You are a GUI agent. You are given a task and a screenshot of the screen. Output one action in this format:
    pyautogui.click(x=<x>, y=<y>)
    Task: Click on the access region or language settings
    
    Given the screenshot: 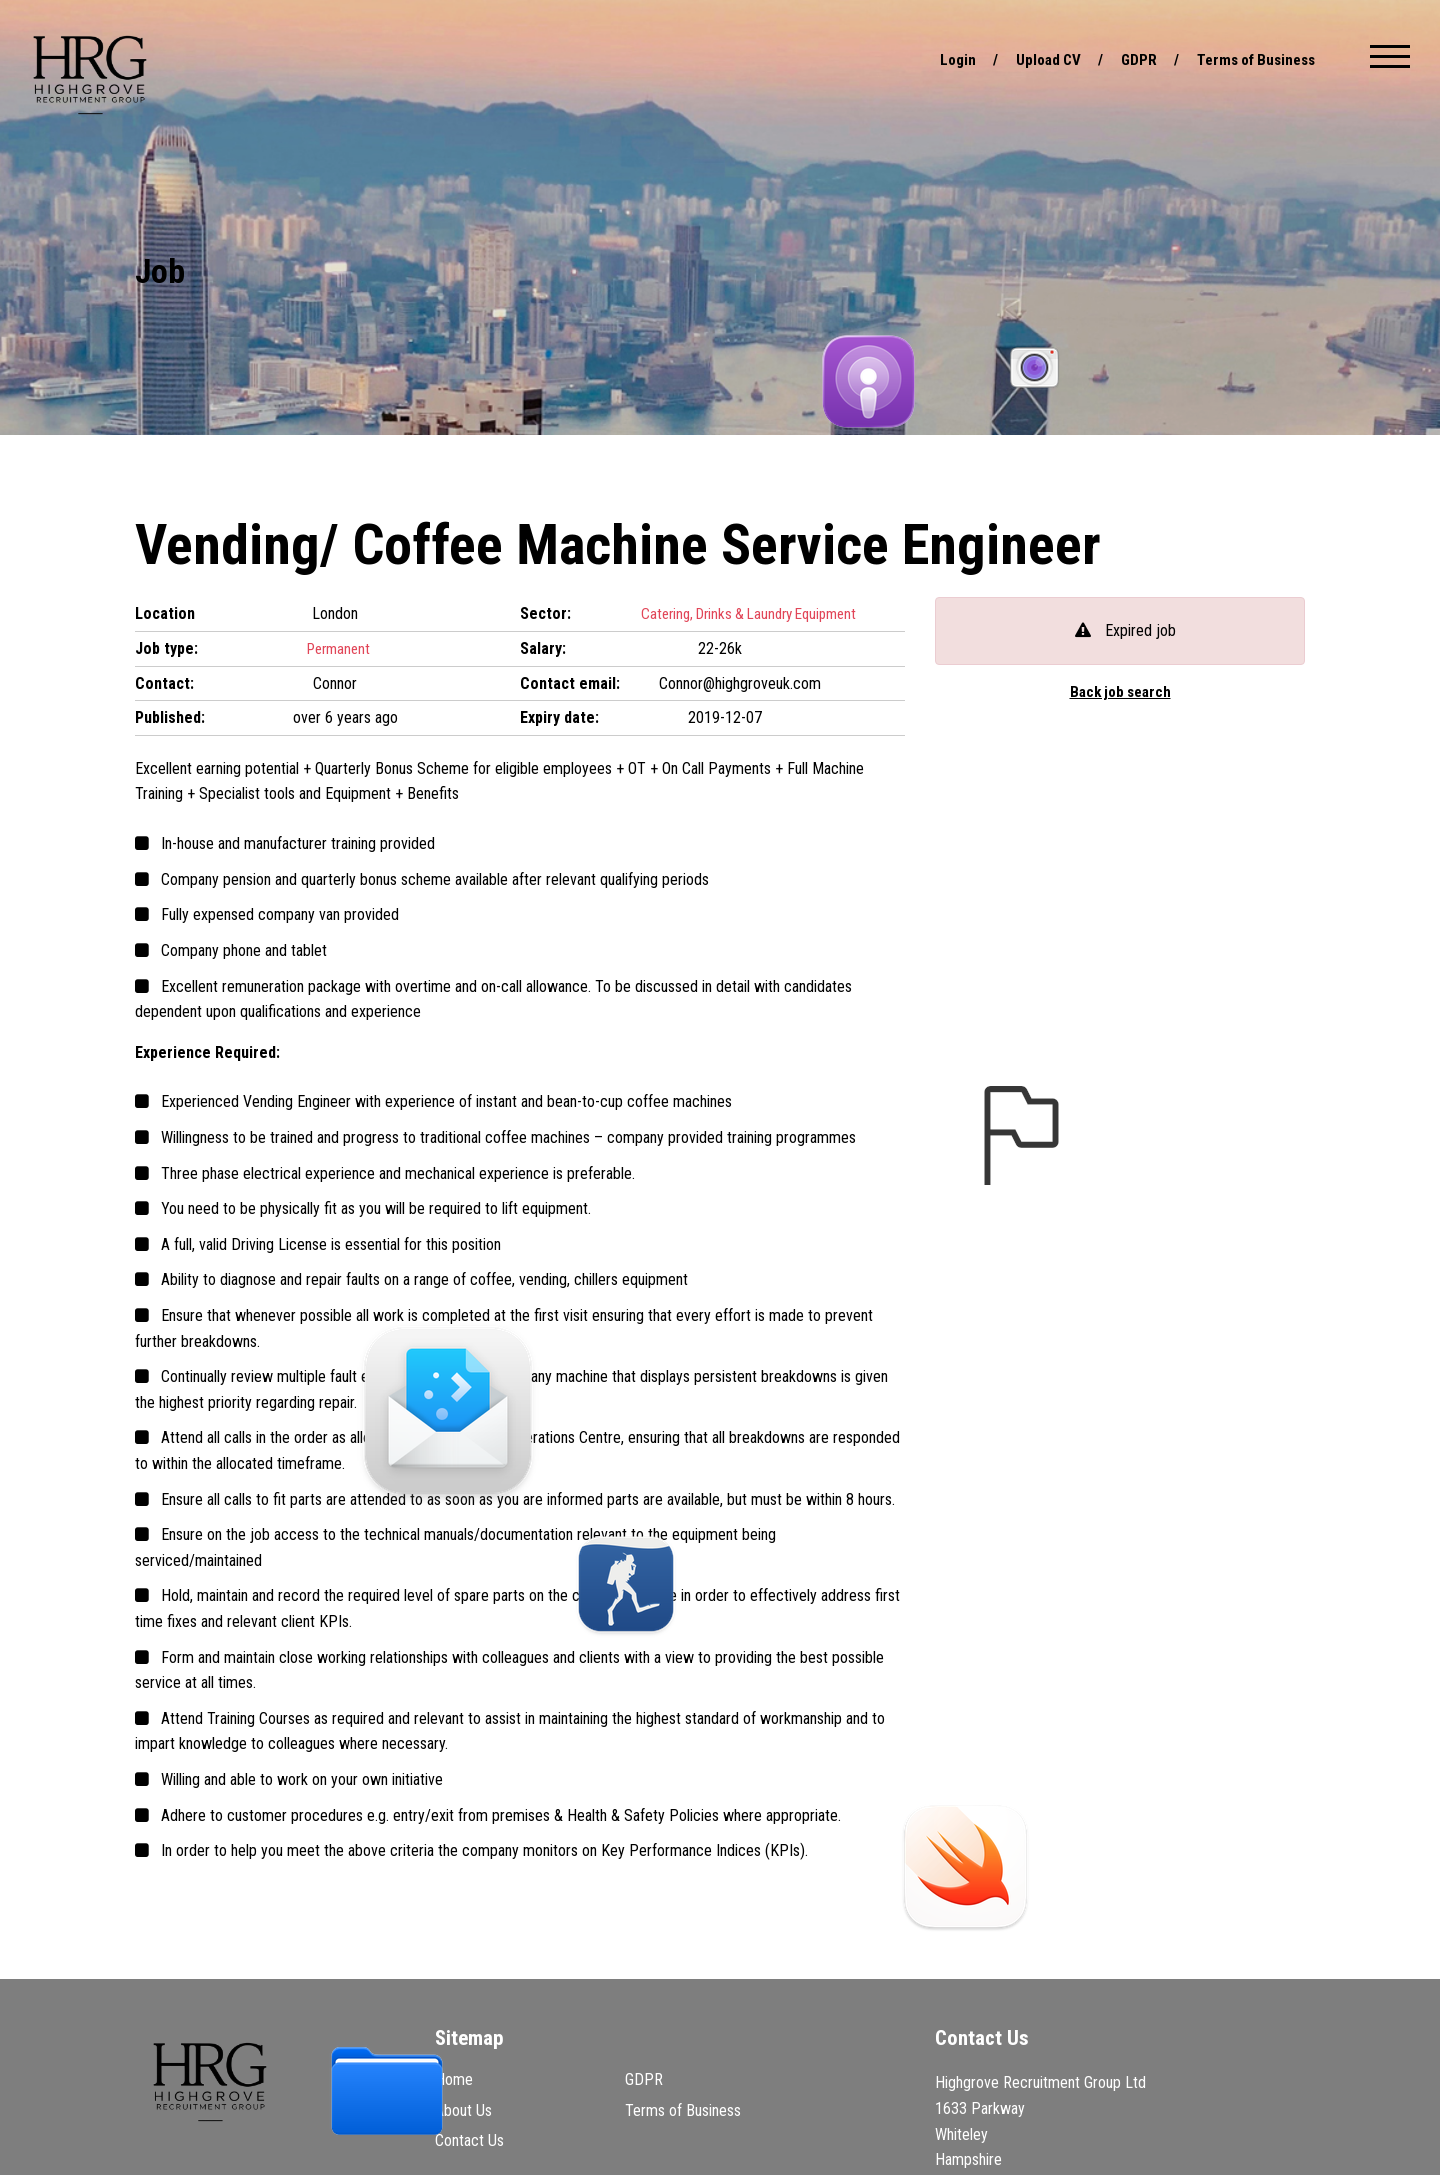 What is the action you would take?
    pyautogui.click(x=1021, y=1135)
    